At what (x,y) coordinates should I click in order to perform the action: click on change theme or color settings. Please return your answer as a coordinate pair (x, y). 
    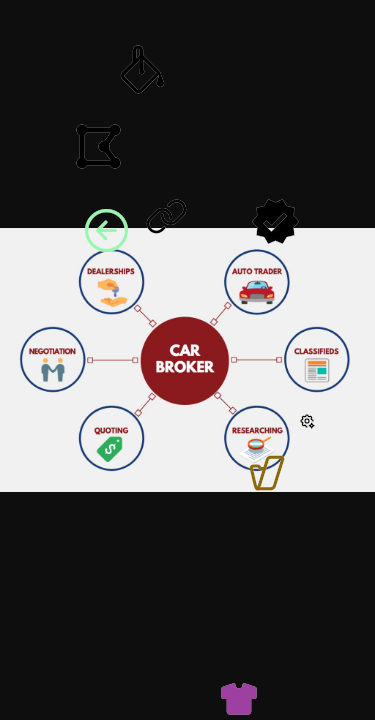
    Looking at the image, I should click on (141, 69).